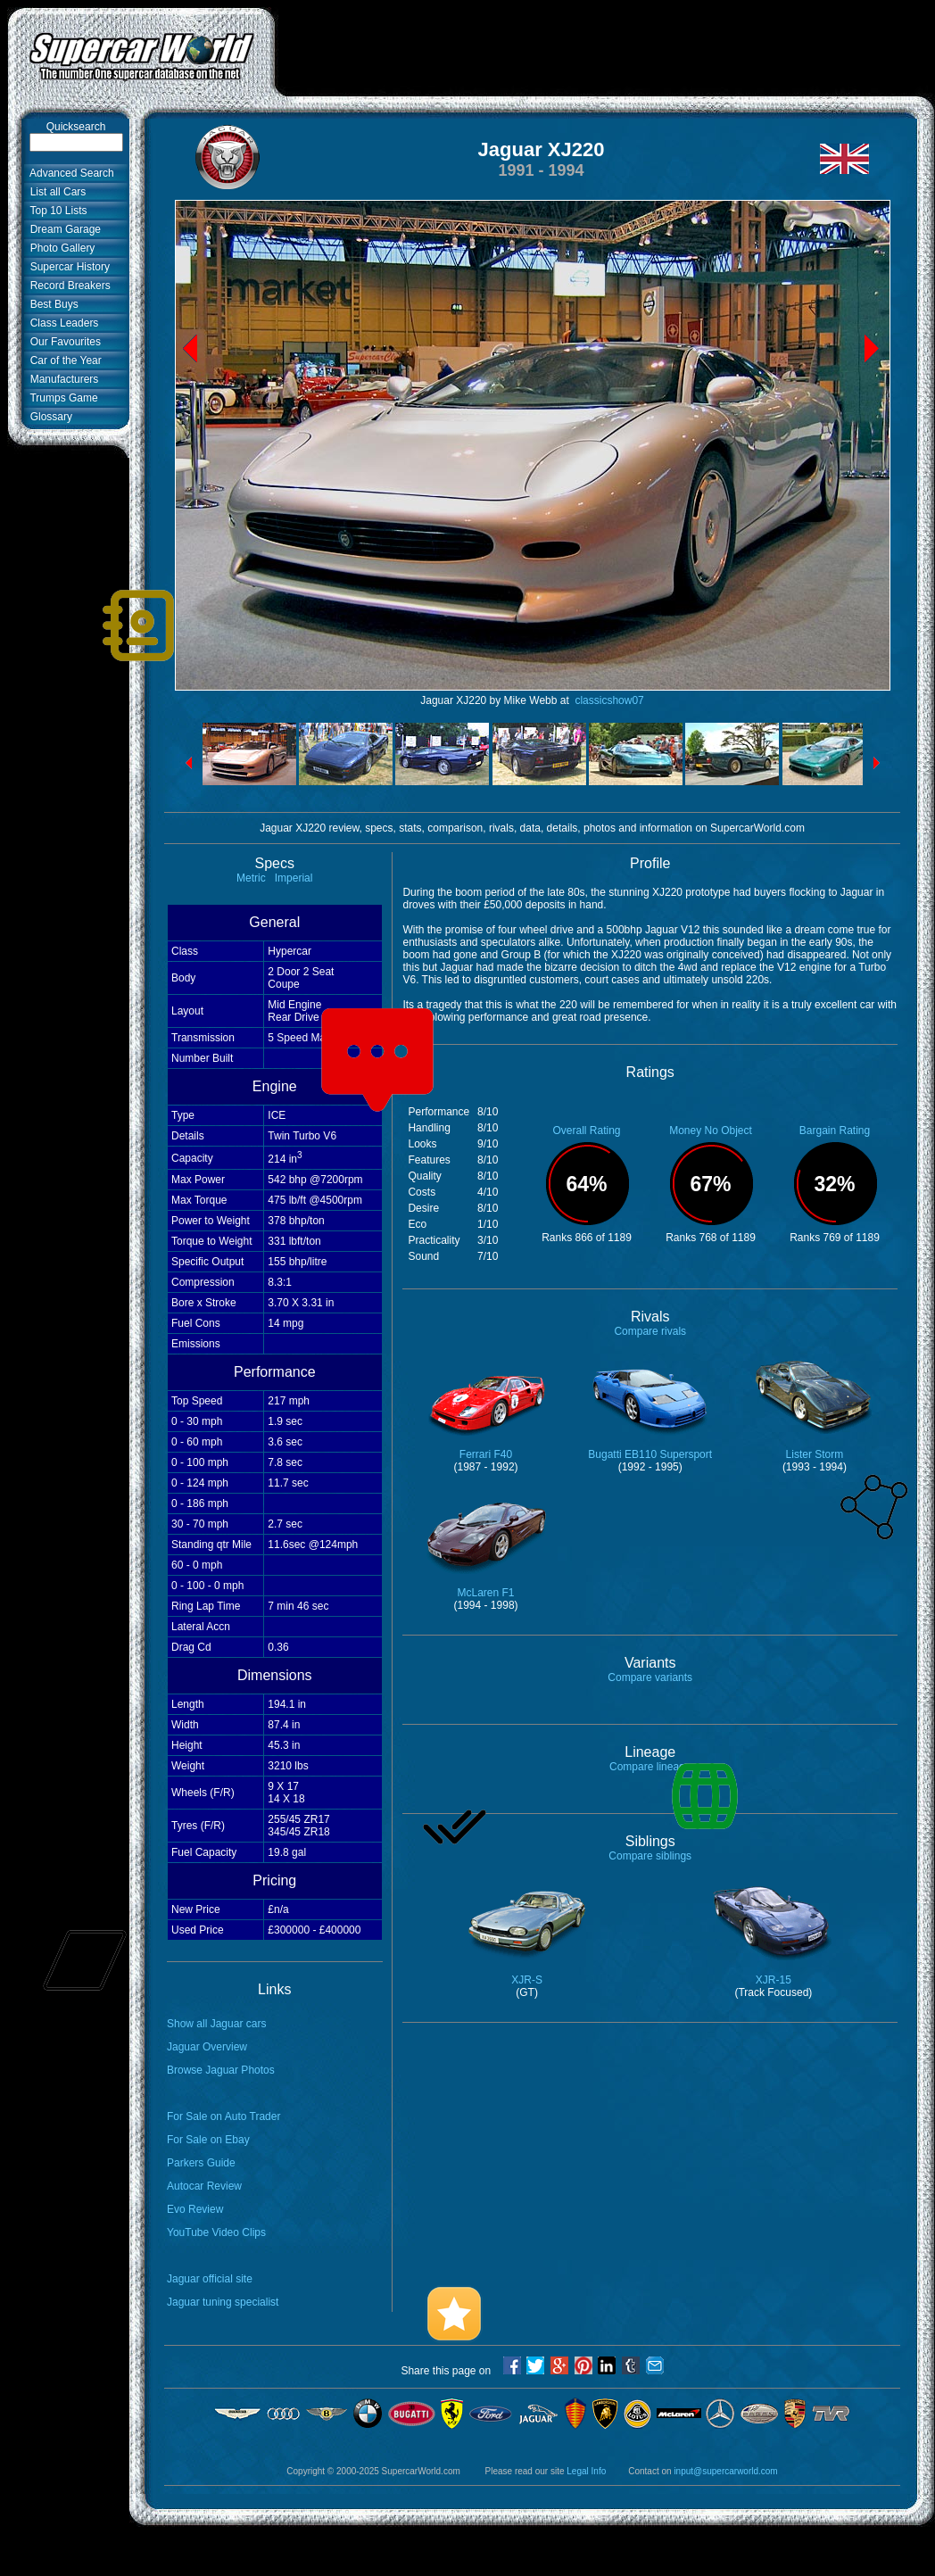 Image resolution: width=935 pixels, height=2576 pixels. I want to click on open your contacts list, so click(138, 625).